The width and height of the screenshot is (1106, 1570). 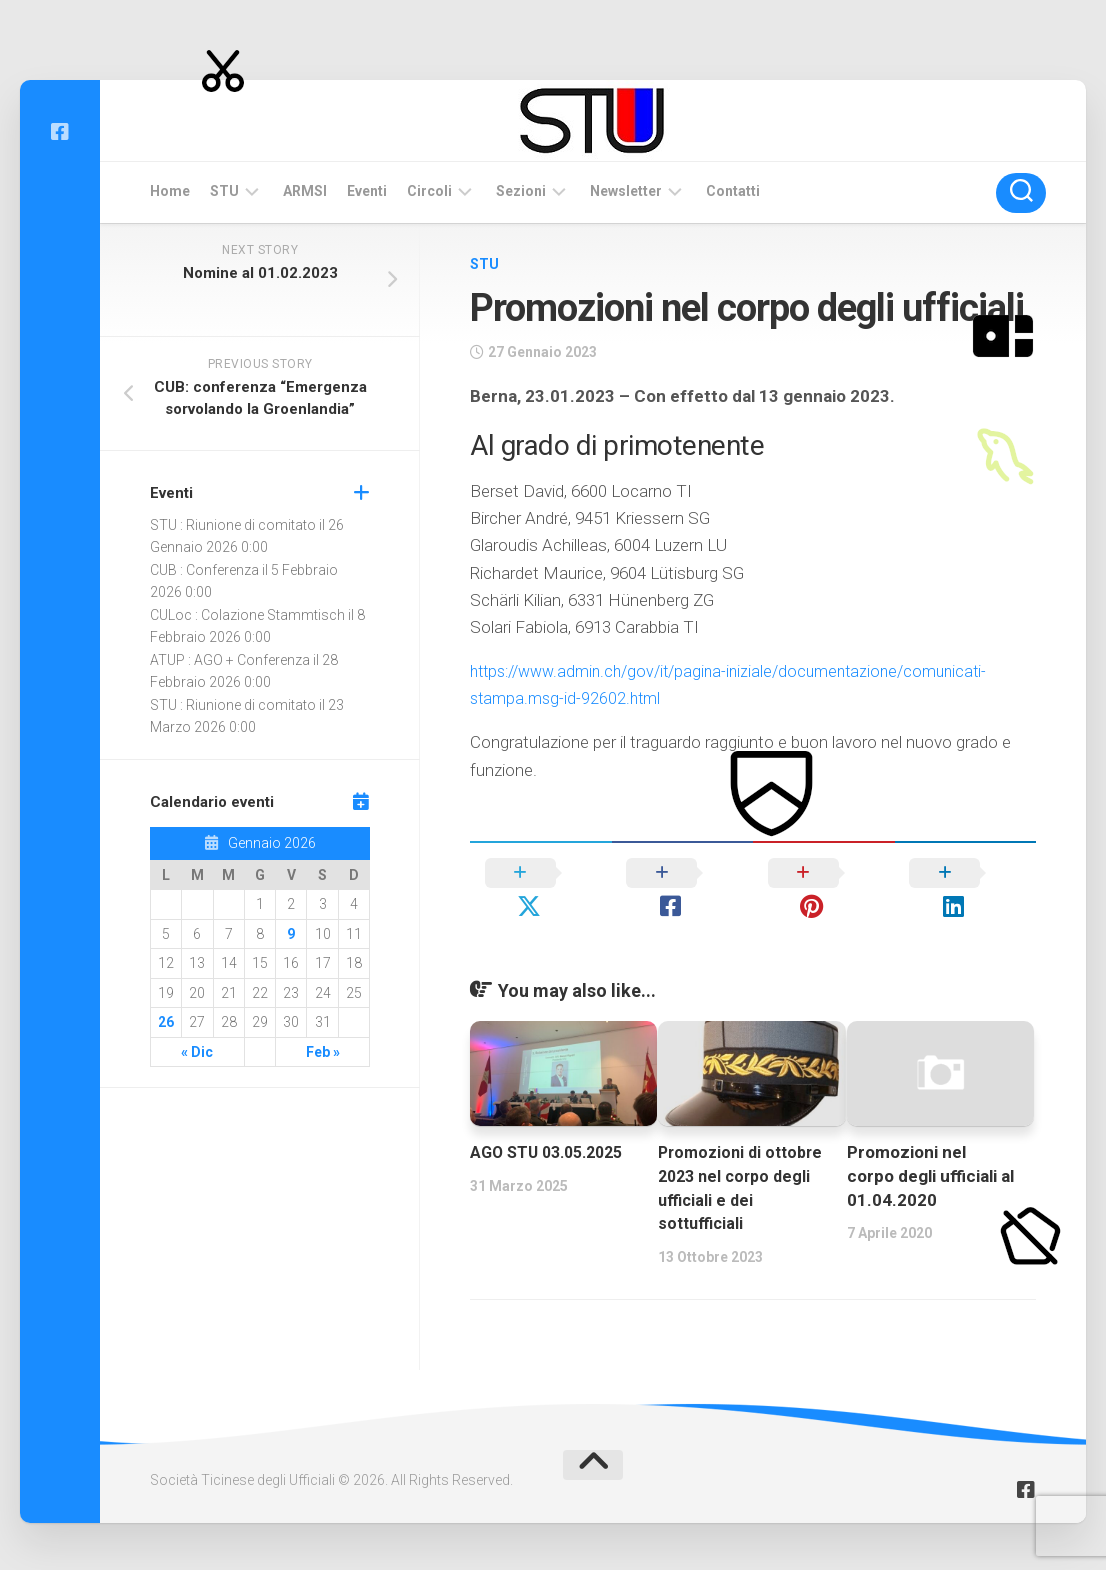 What do you see at coordinates (1030, 1237) in the screenshot?
I see `indicates pentagon shape is disabled or unavailable` at bounding box center [1030, 1237].